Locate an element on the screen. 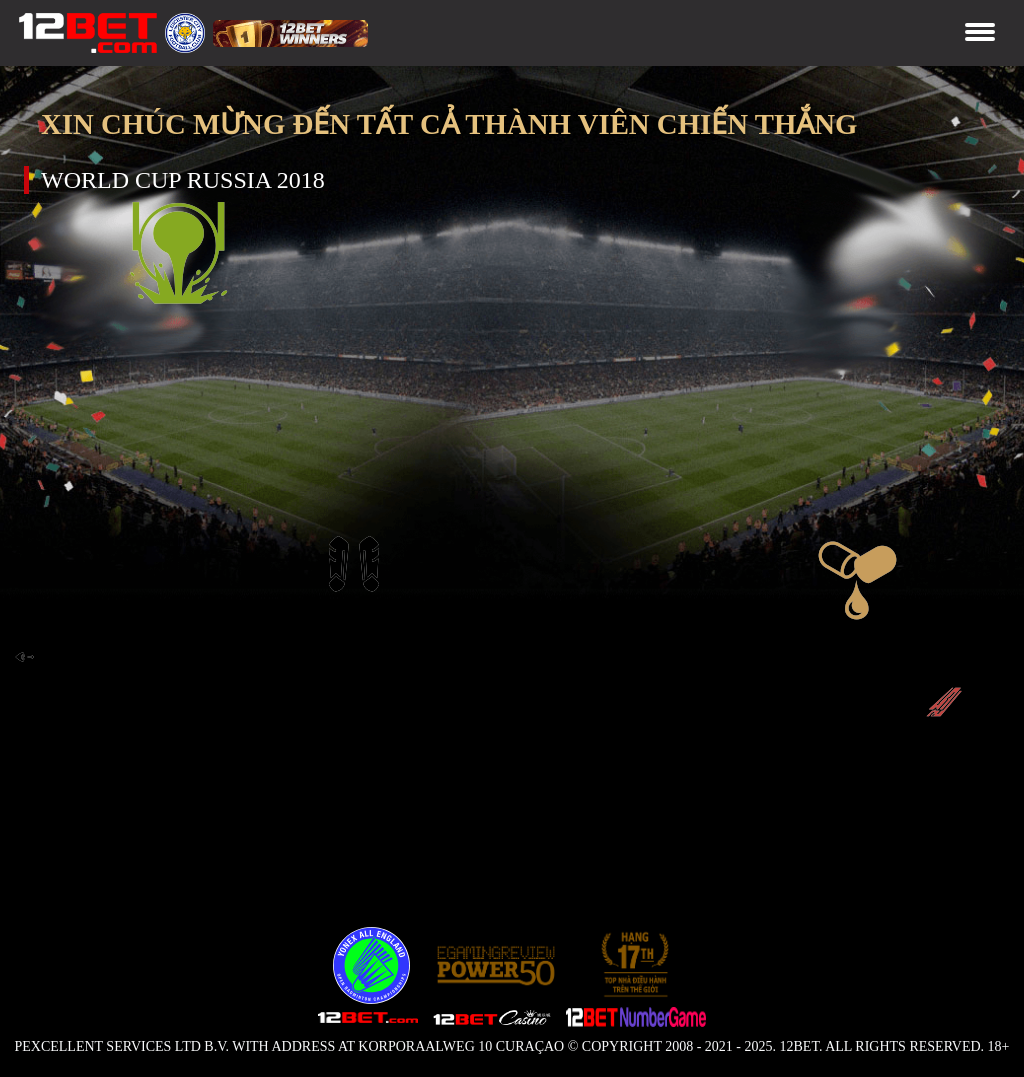 This screenshot has height=1077, width=1024. indicates medication dosage or liquid medicine is located at coordinates (857, 580).